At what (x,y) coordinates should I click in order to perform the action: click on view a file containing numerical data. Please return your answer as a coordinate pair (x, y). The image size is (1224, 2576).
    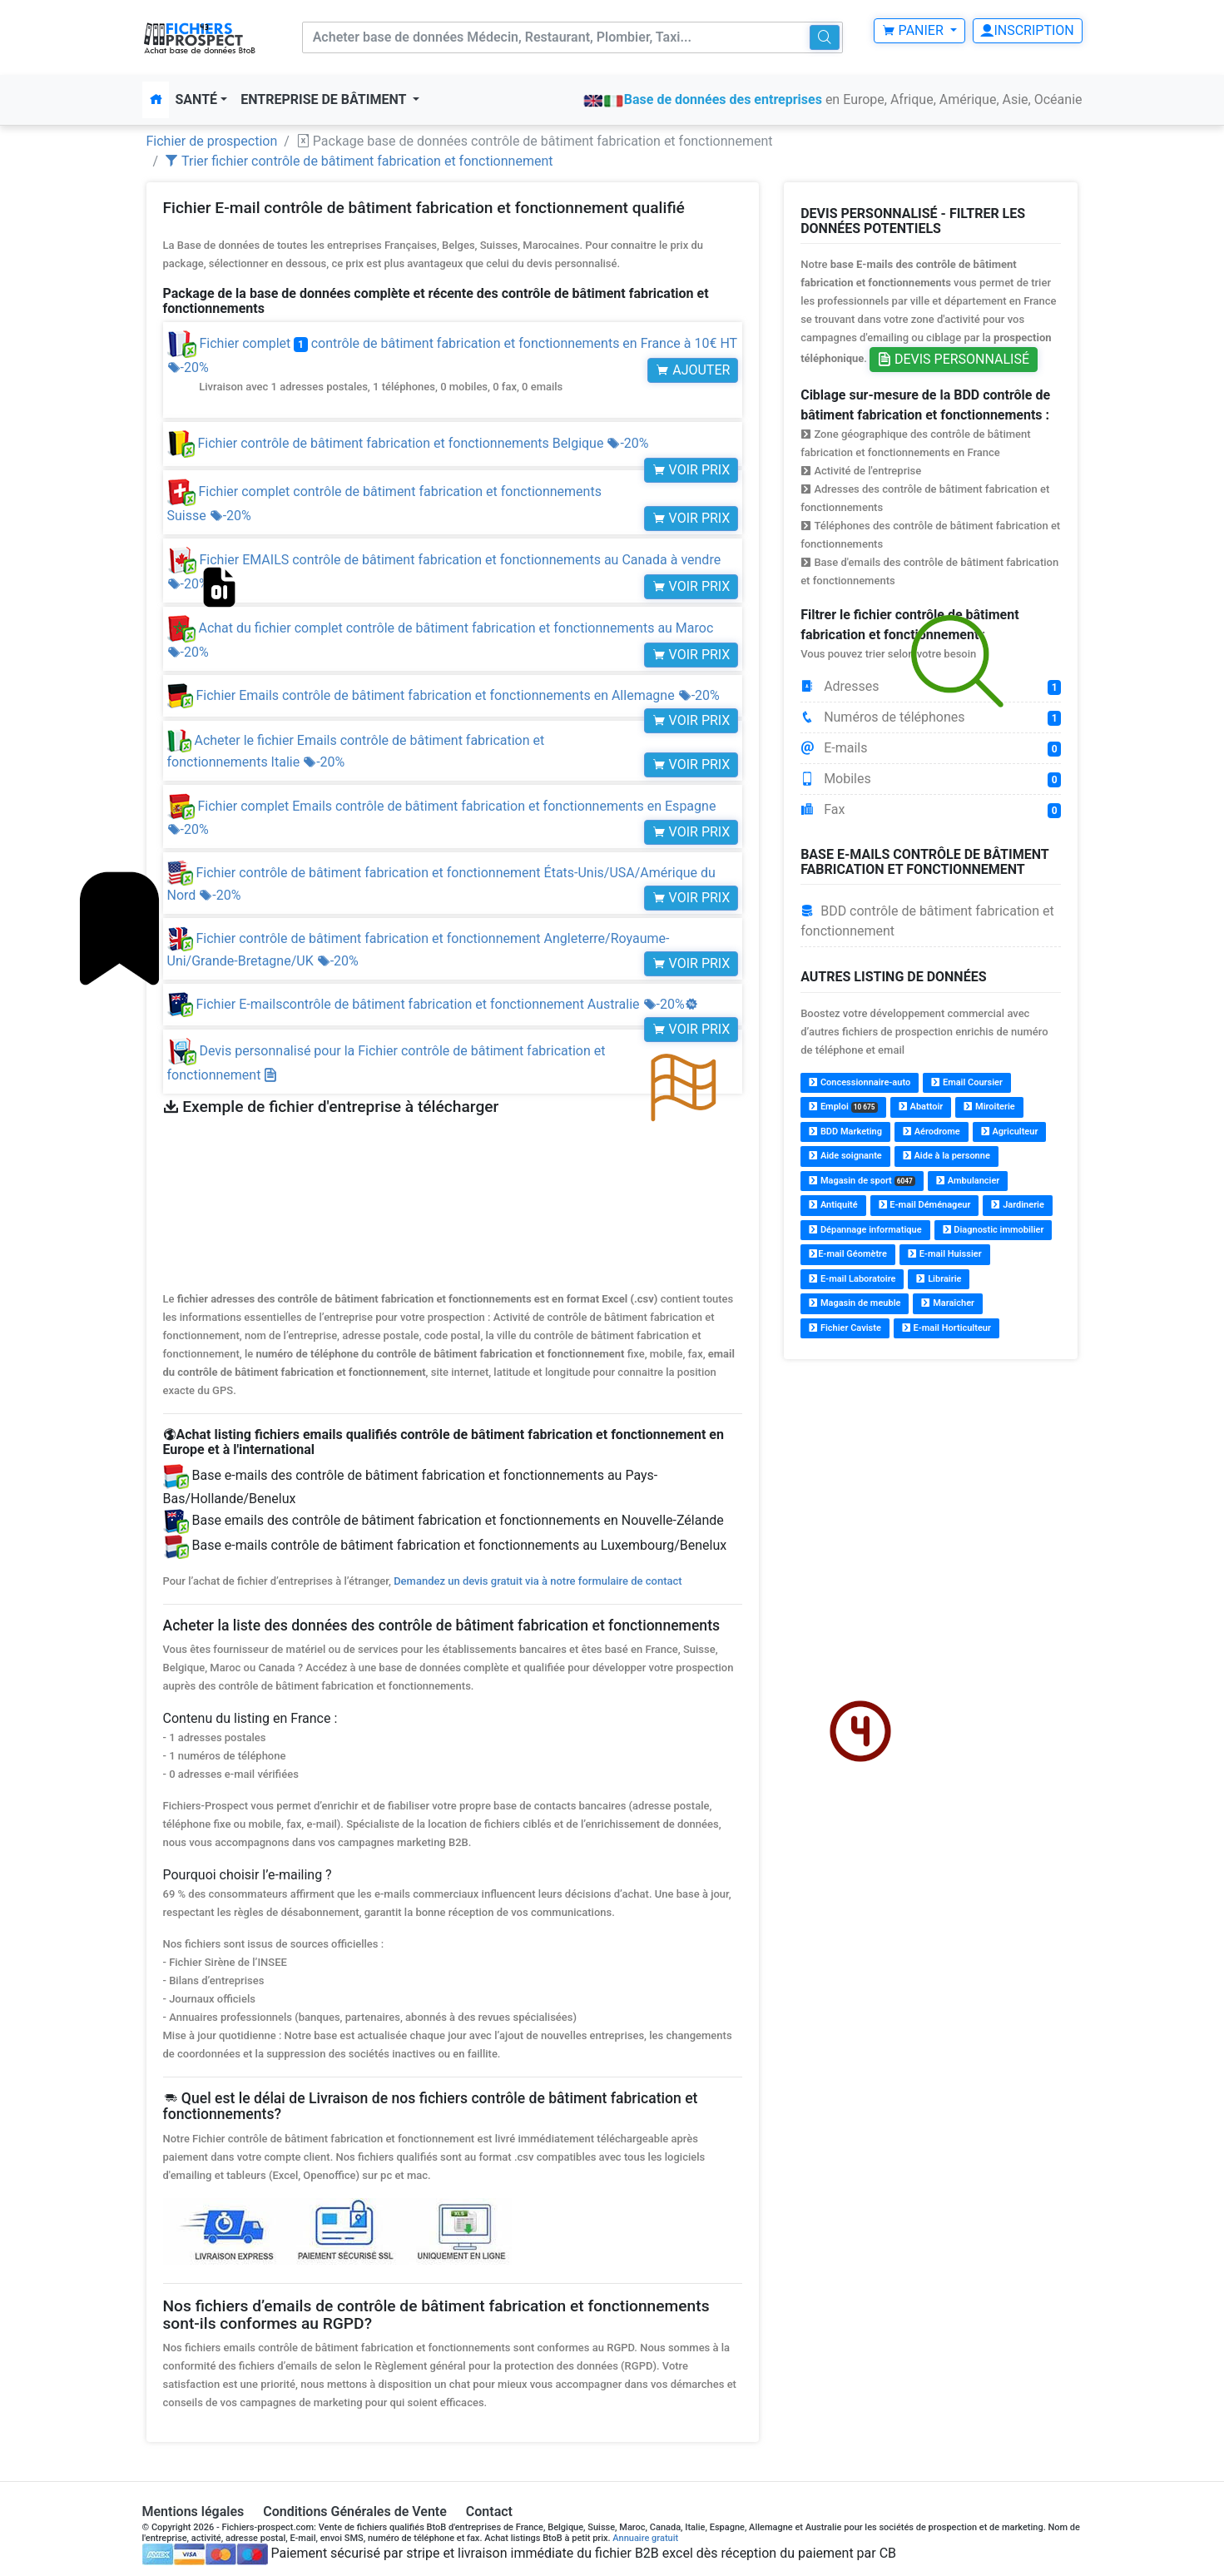
    Looking at the image, I should click on (219, 587).